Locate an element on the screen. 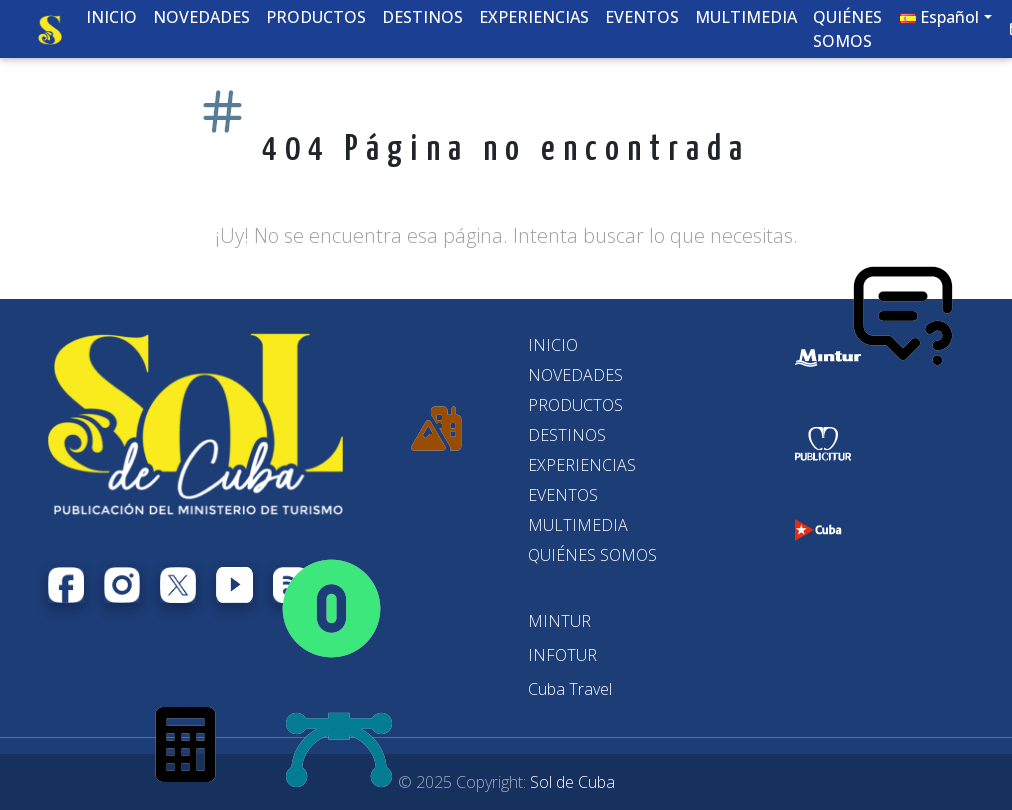 This screenshot has height=810, width=1012. access help or FAQ chat is located at coordinates (903, 311).